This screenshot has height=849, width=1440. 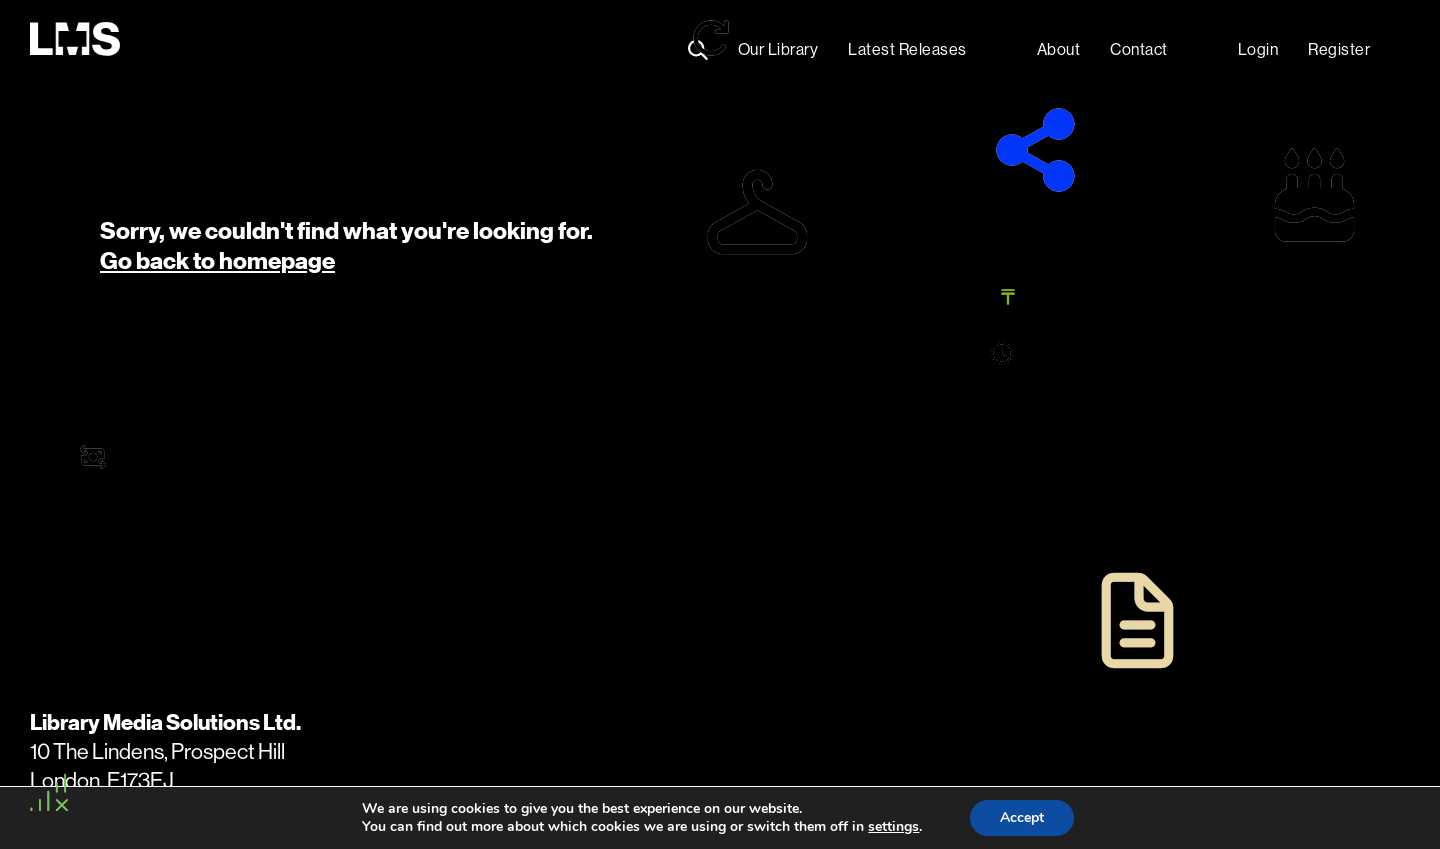 I want to click on view document or text file, so click(x=1137, y=620).